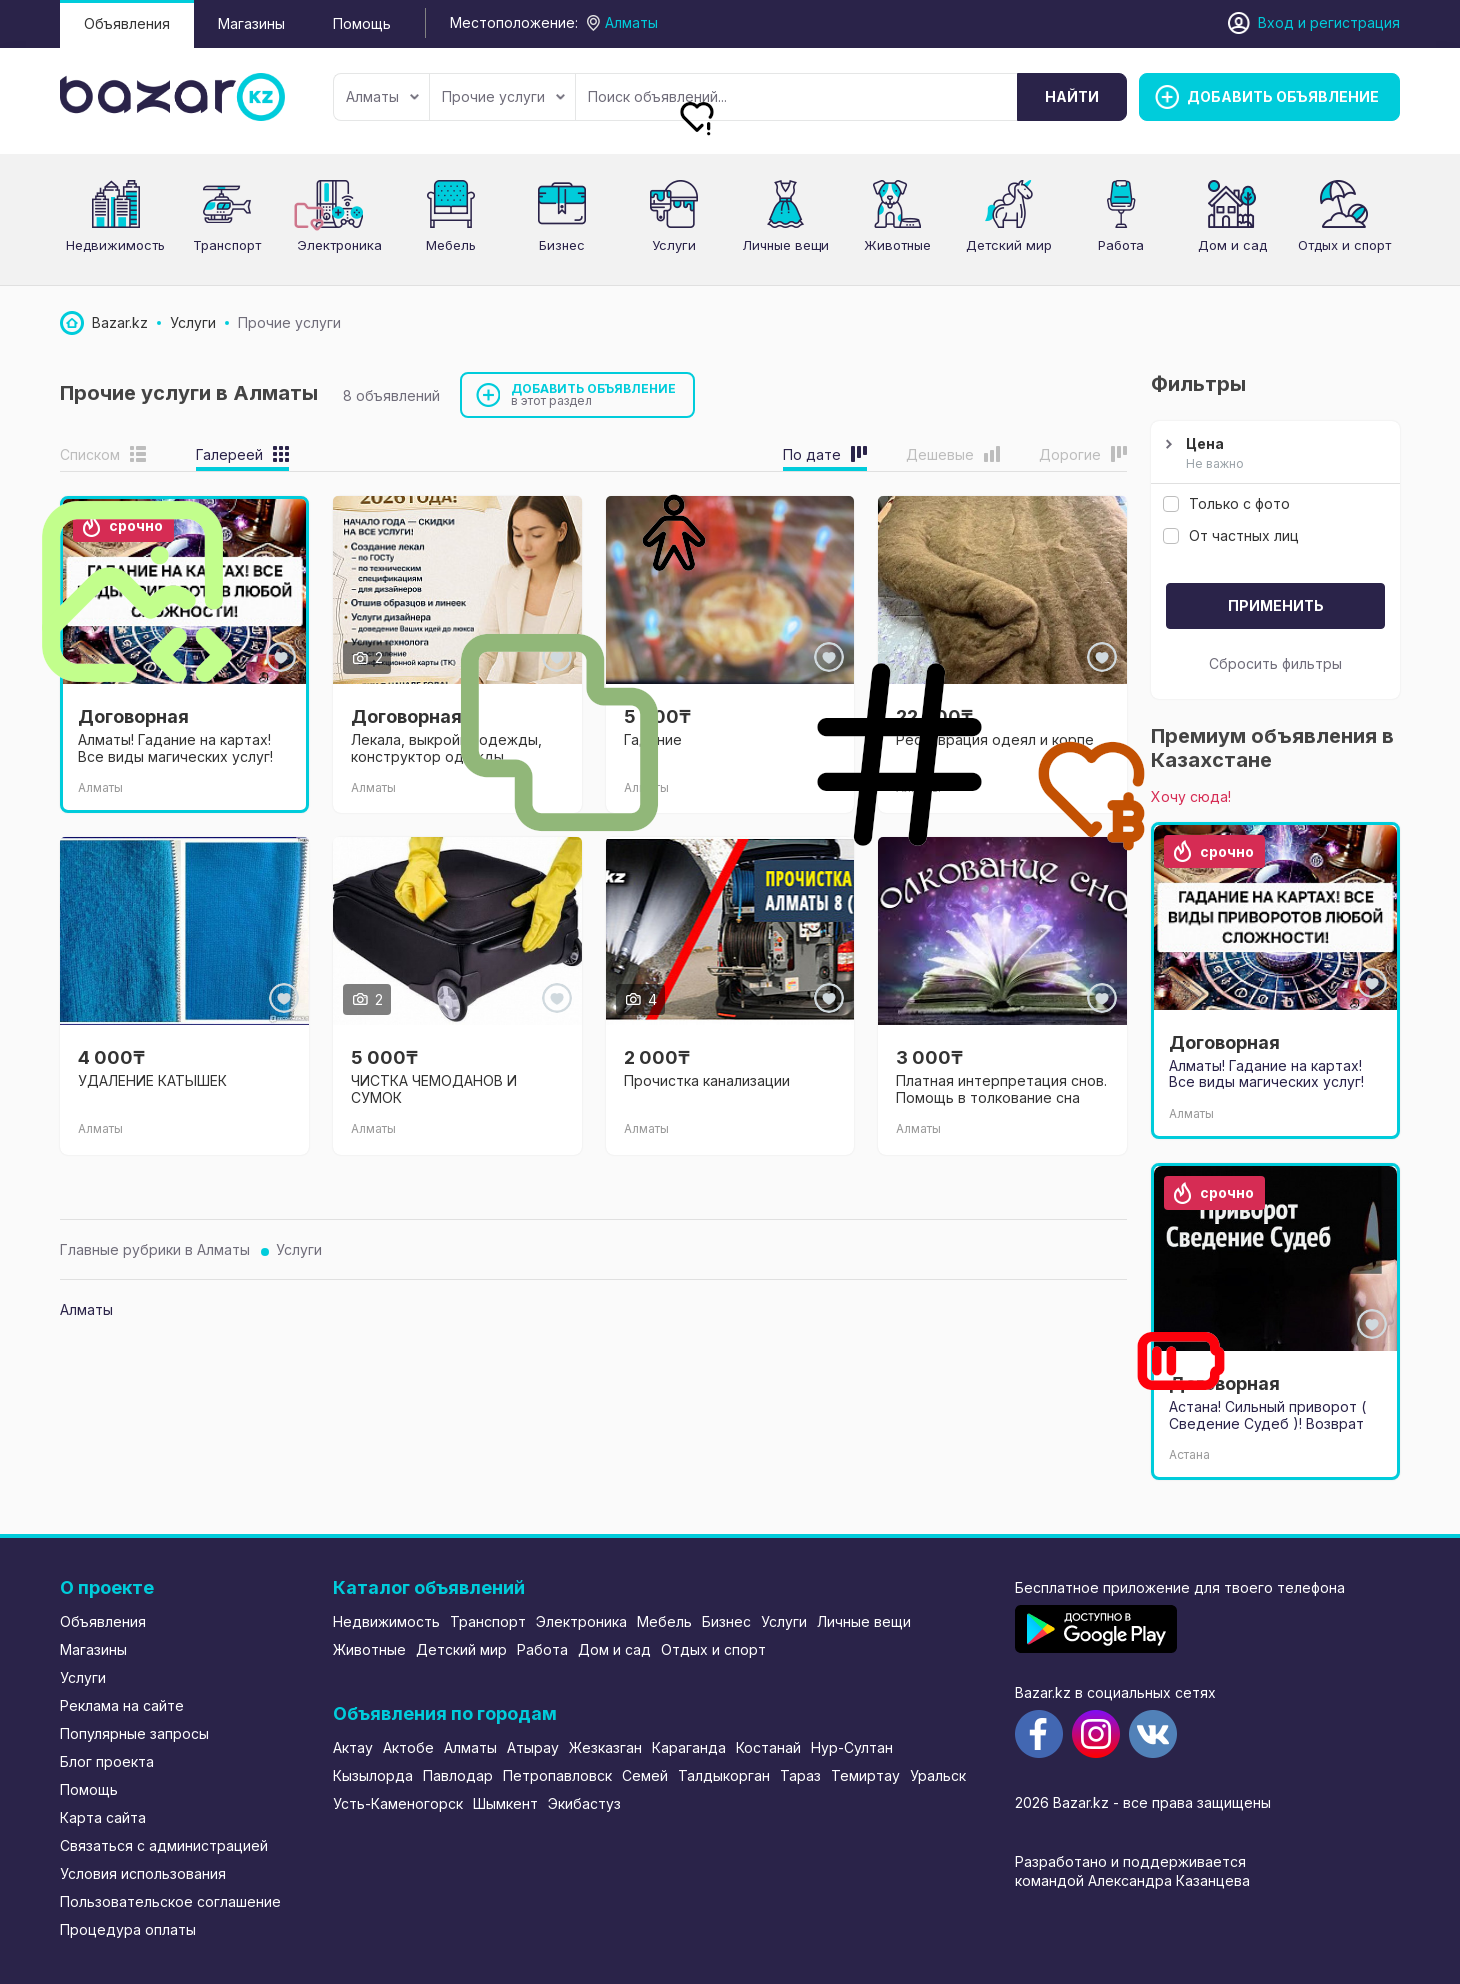 Image resolution: width=1460 pixels, height=1984 pixels. What do you see at coordinates (697, 117) in the screenshot?
I see `indicates an issue with a liked or favorited item` at bounding box center [697, 117].